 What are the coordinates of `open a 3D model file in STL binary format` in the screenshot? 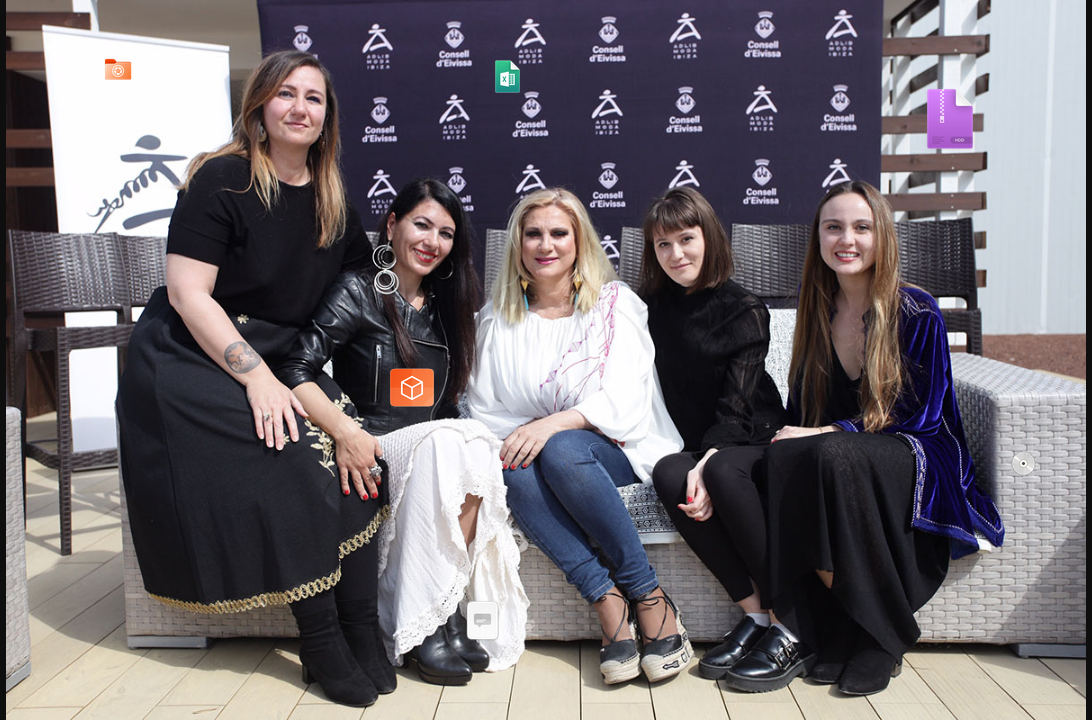 It's located at (412, 386).